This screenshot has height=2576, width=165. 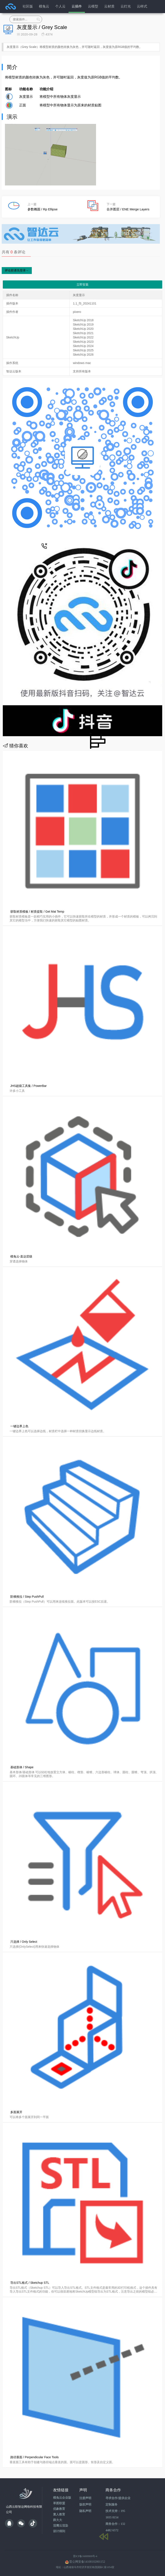 What do you see at coordinates (97, 741) in the screenshot?
I see `view horizontal bar chart data` at bounding box center [97, 741].